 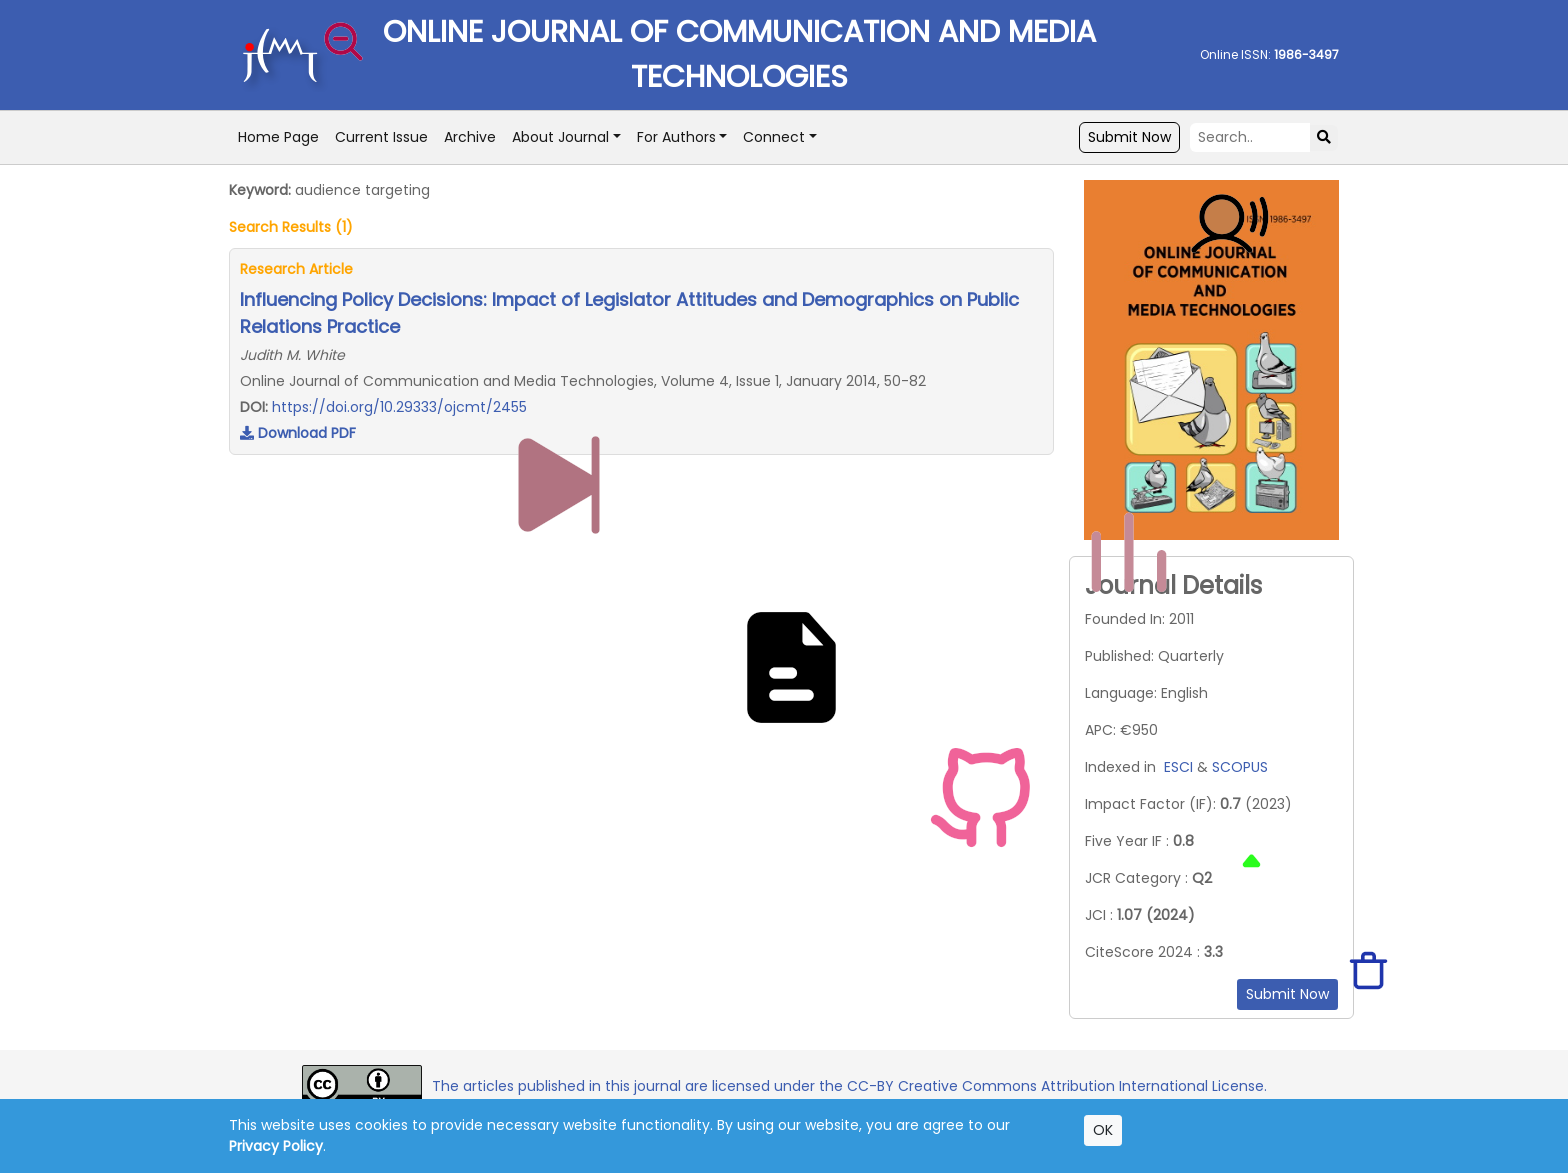 What do you see at coordinates (559, 485) in the screenshot?
I see `skip to the next track` at bounding box center [559, 485].